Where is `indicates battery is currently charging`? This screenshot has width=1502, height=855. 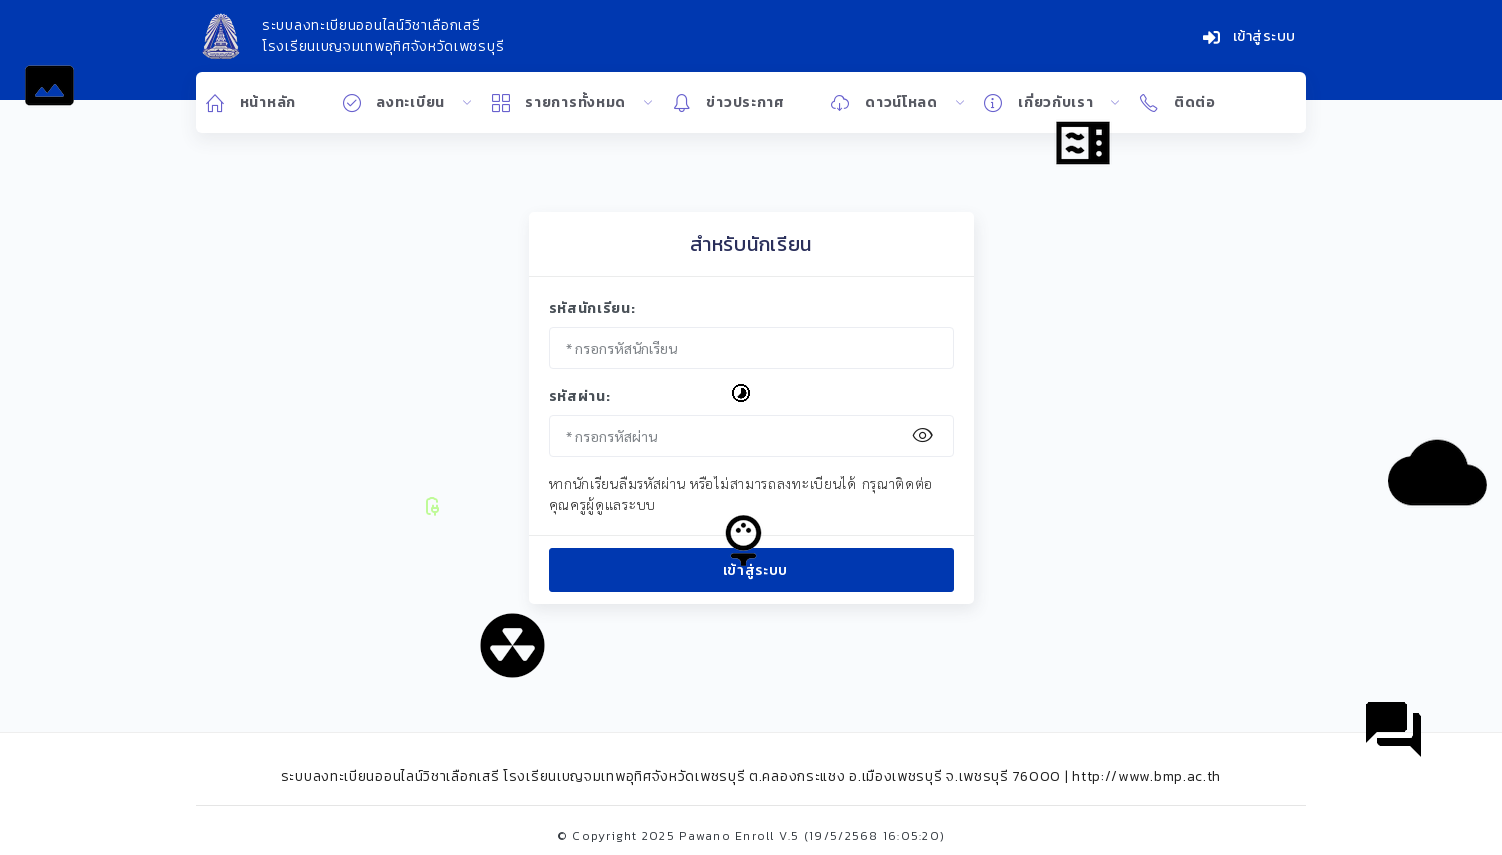
indicates battery is currently charging is located at coordinates (432, 506).